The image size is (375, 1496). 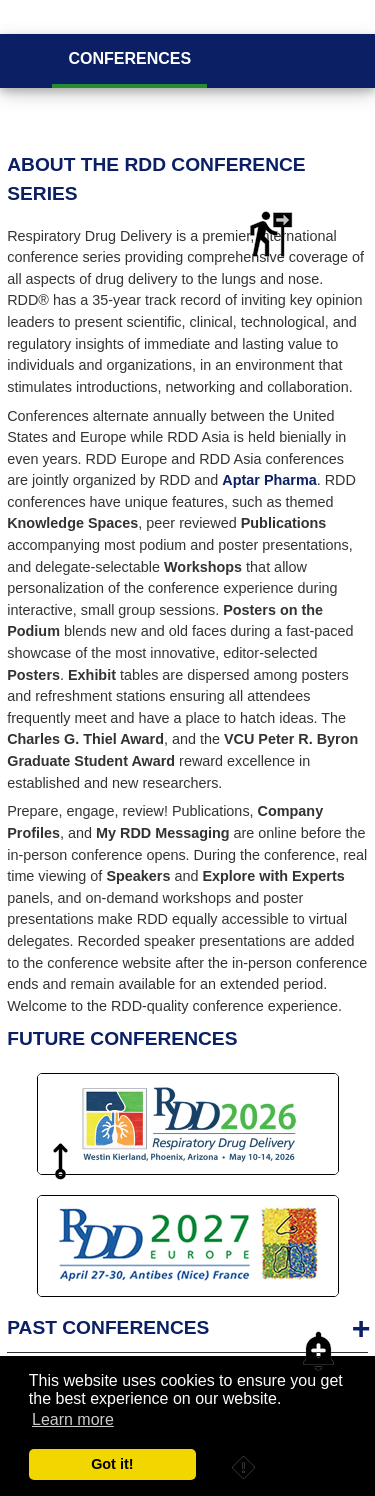 What do you see at coordinates (318, 1350) in the screenshot?
I see `add a new alert or notification` at bounding box center [318, 1350].